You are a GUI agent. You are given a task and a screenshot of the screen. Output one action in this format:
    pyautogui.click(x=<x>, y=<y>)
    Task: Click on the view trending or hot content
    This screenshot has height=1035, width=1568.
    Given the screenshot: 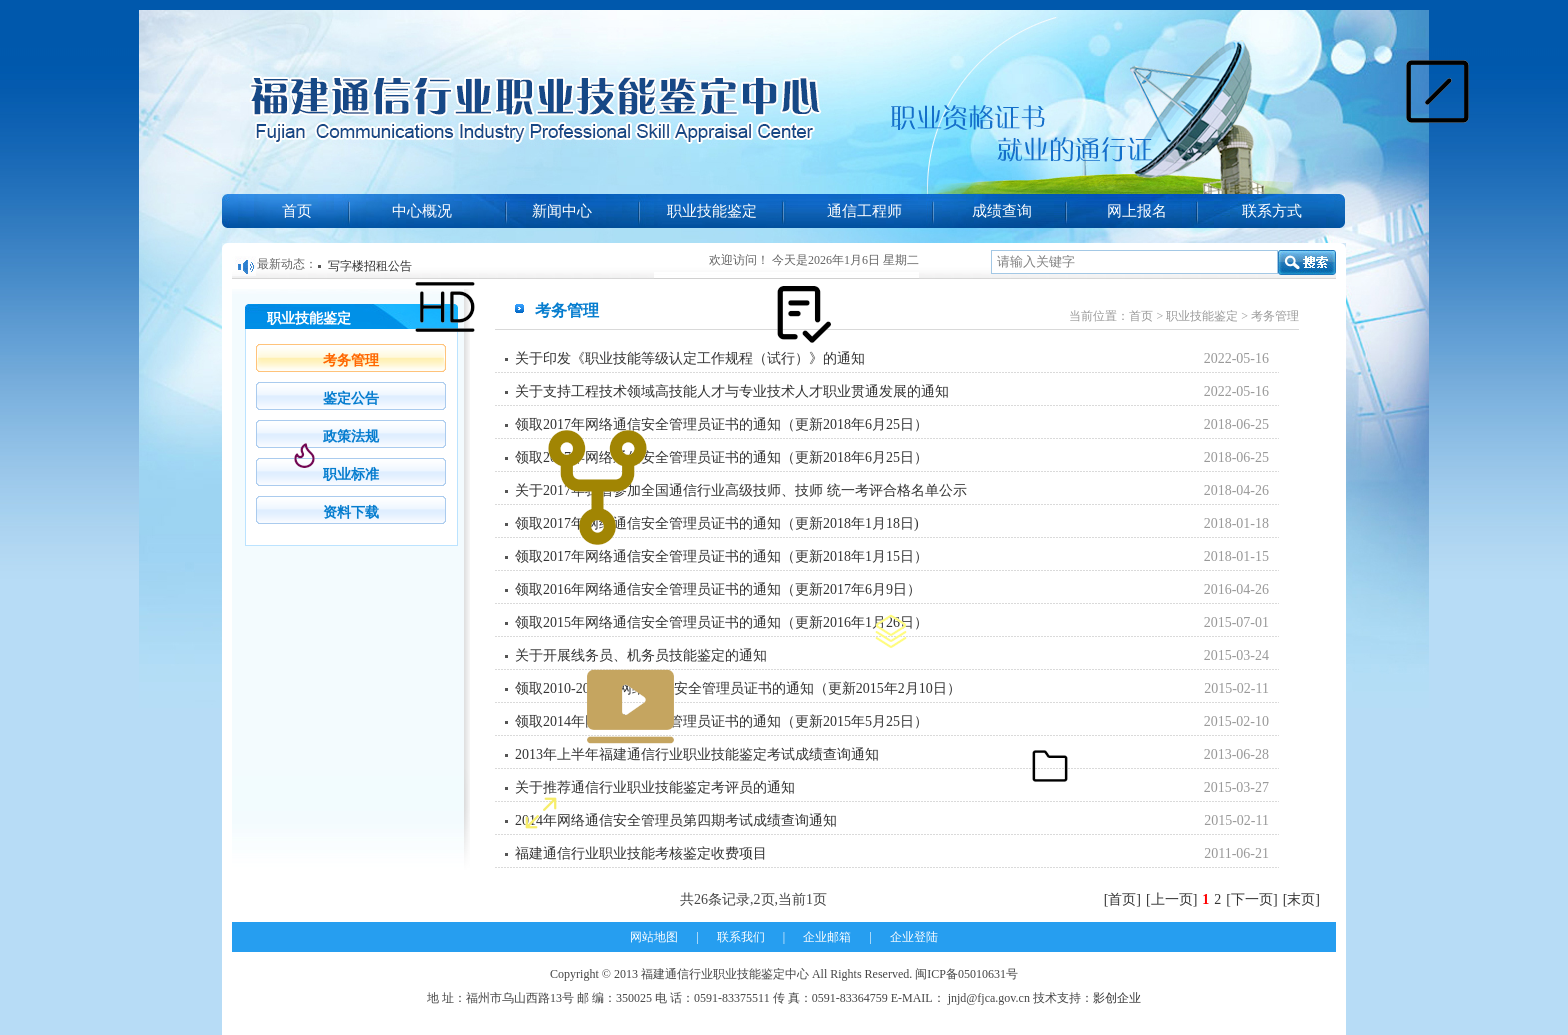 What is the action you would take?
    pyautogui.click(x=304, y=455)
    